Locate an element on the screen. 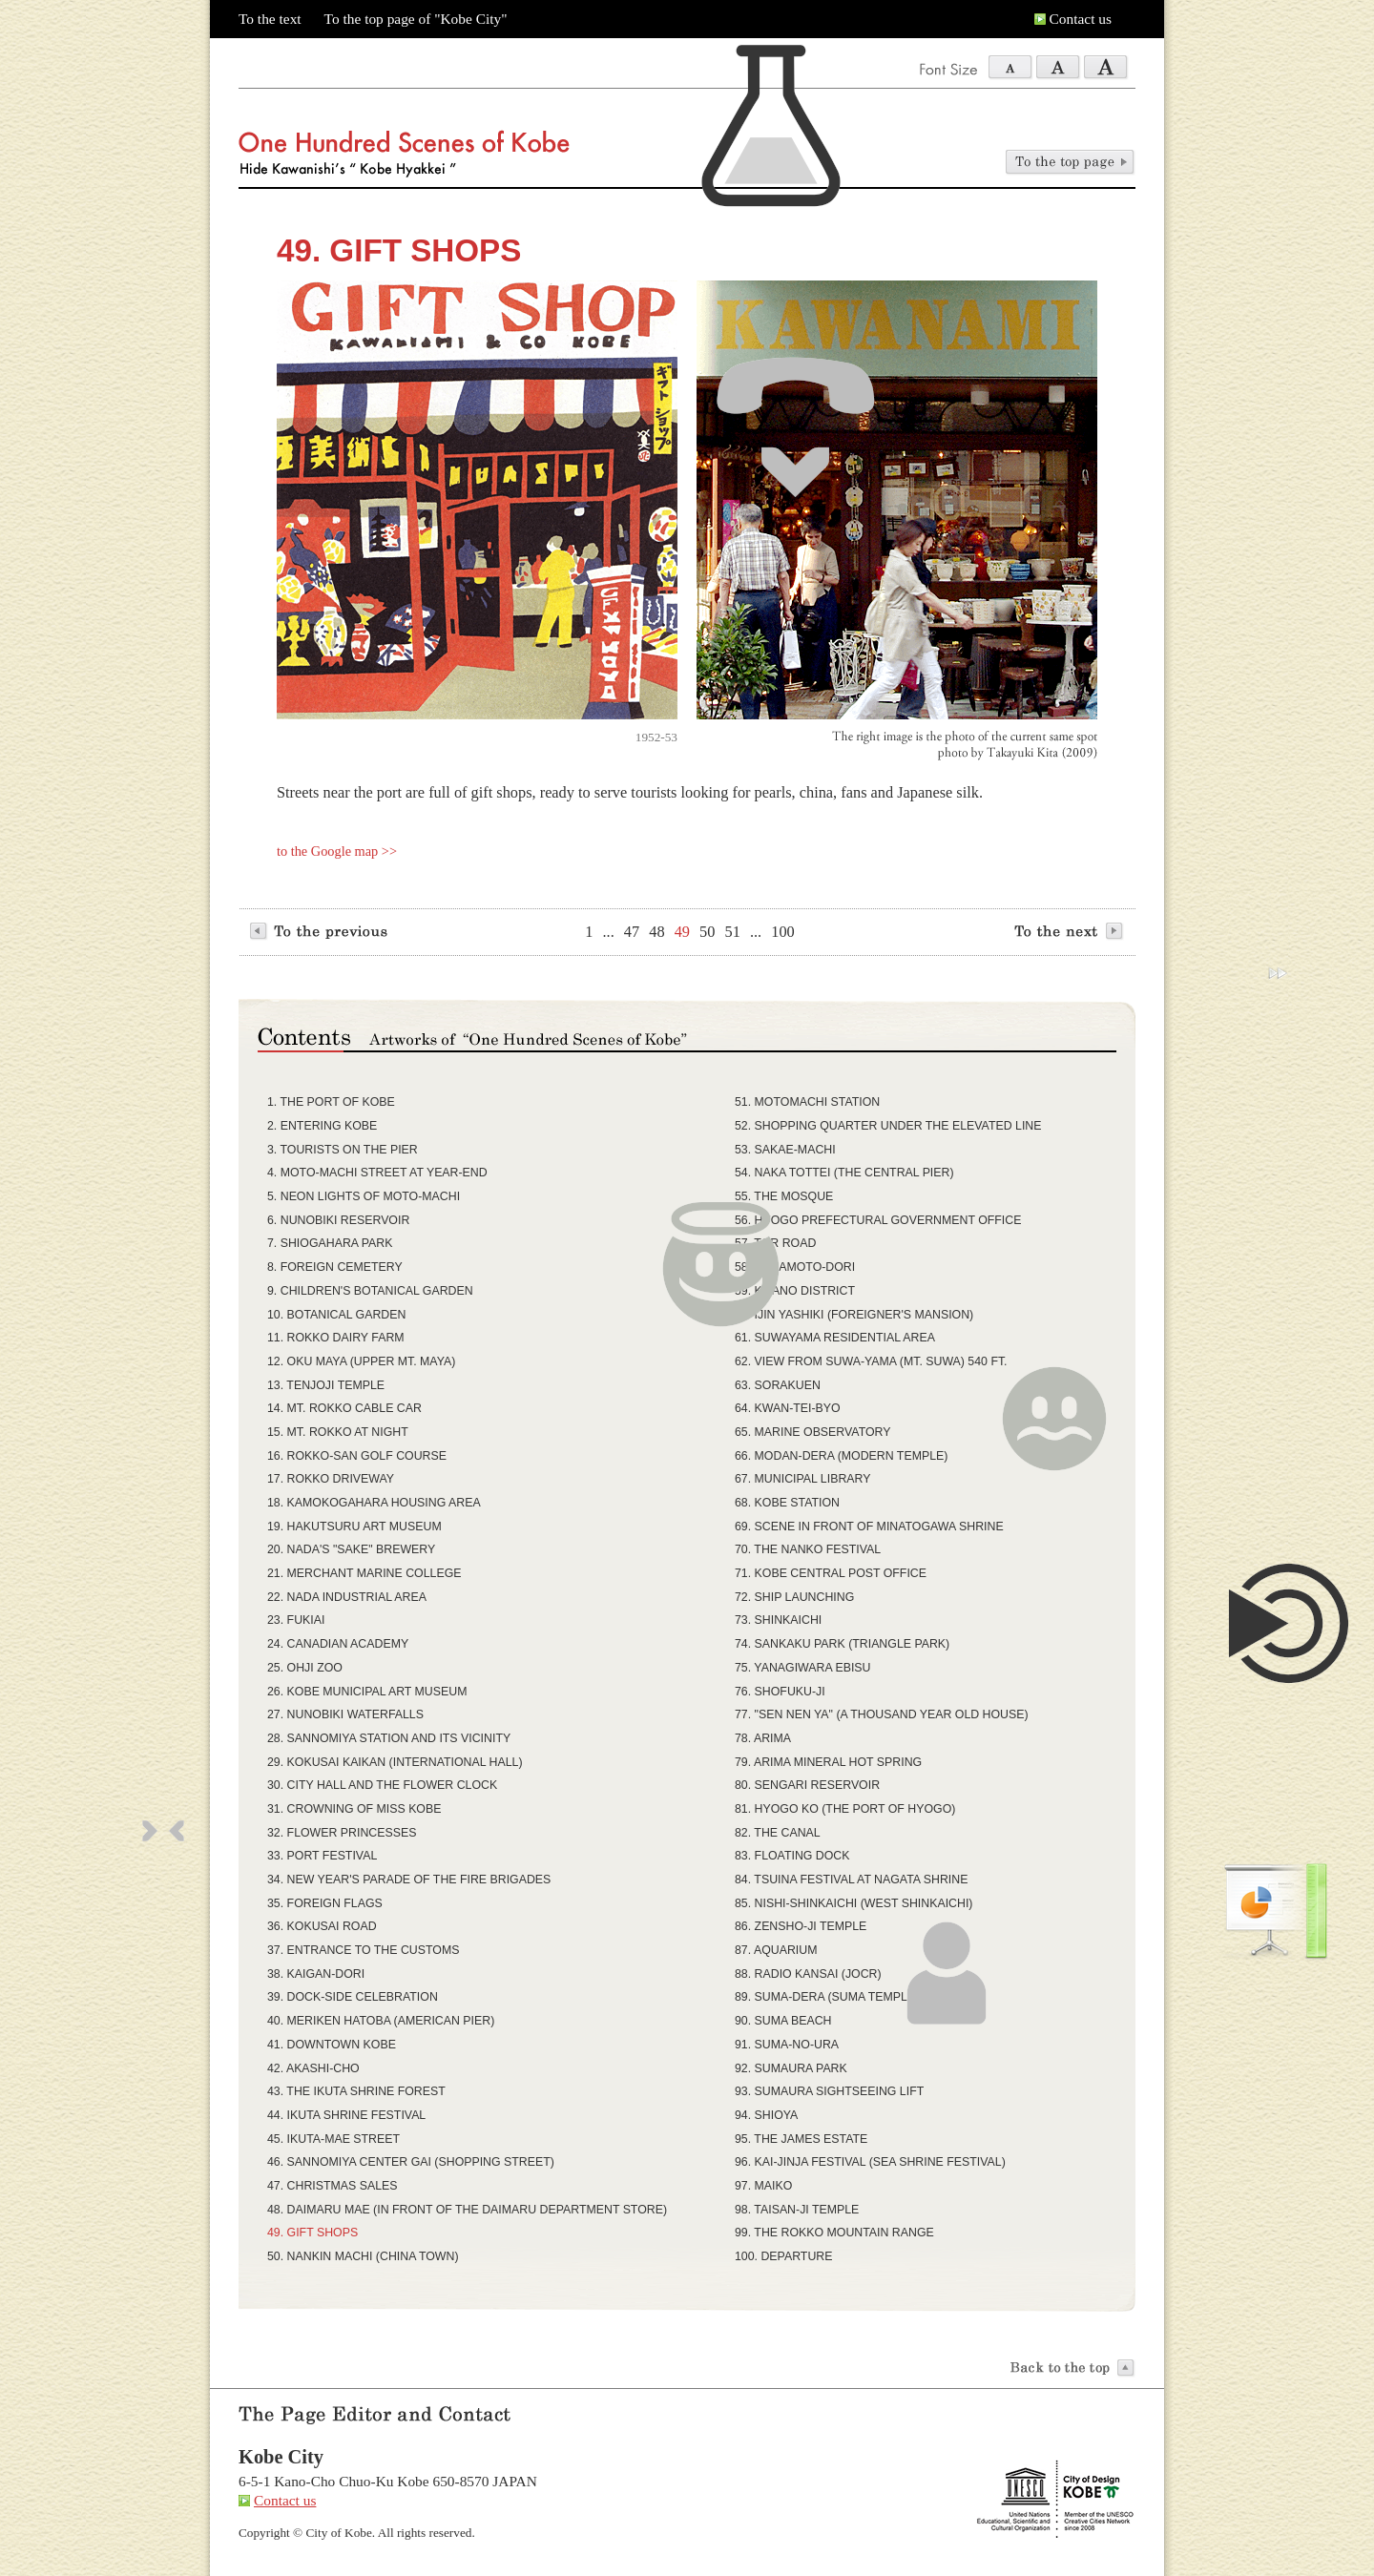 Image resolution: width=1374 pixels, height=2576 pixels. presentation template file type is located at coordinates (1275, 1908).